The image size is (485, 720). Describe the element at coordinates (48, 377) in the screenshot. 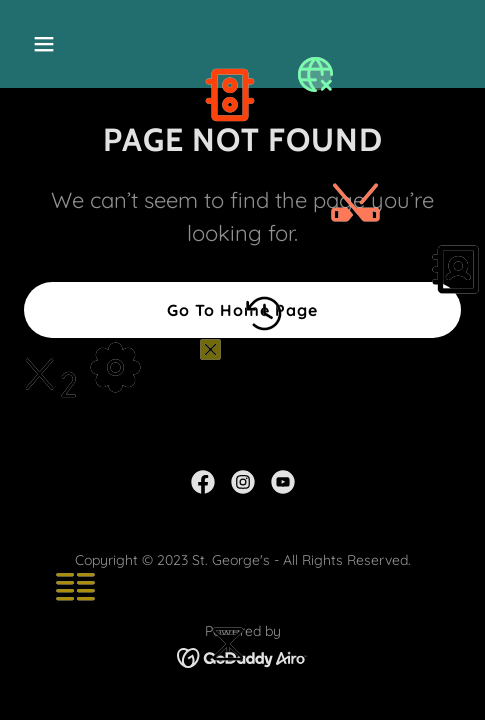

I see `format text as subscript` at that location.